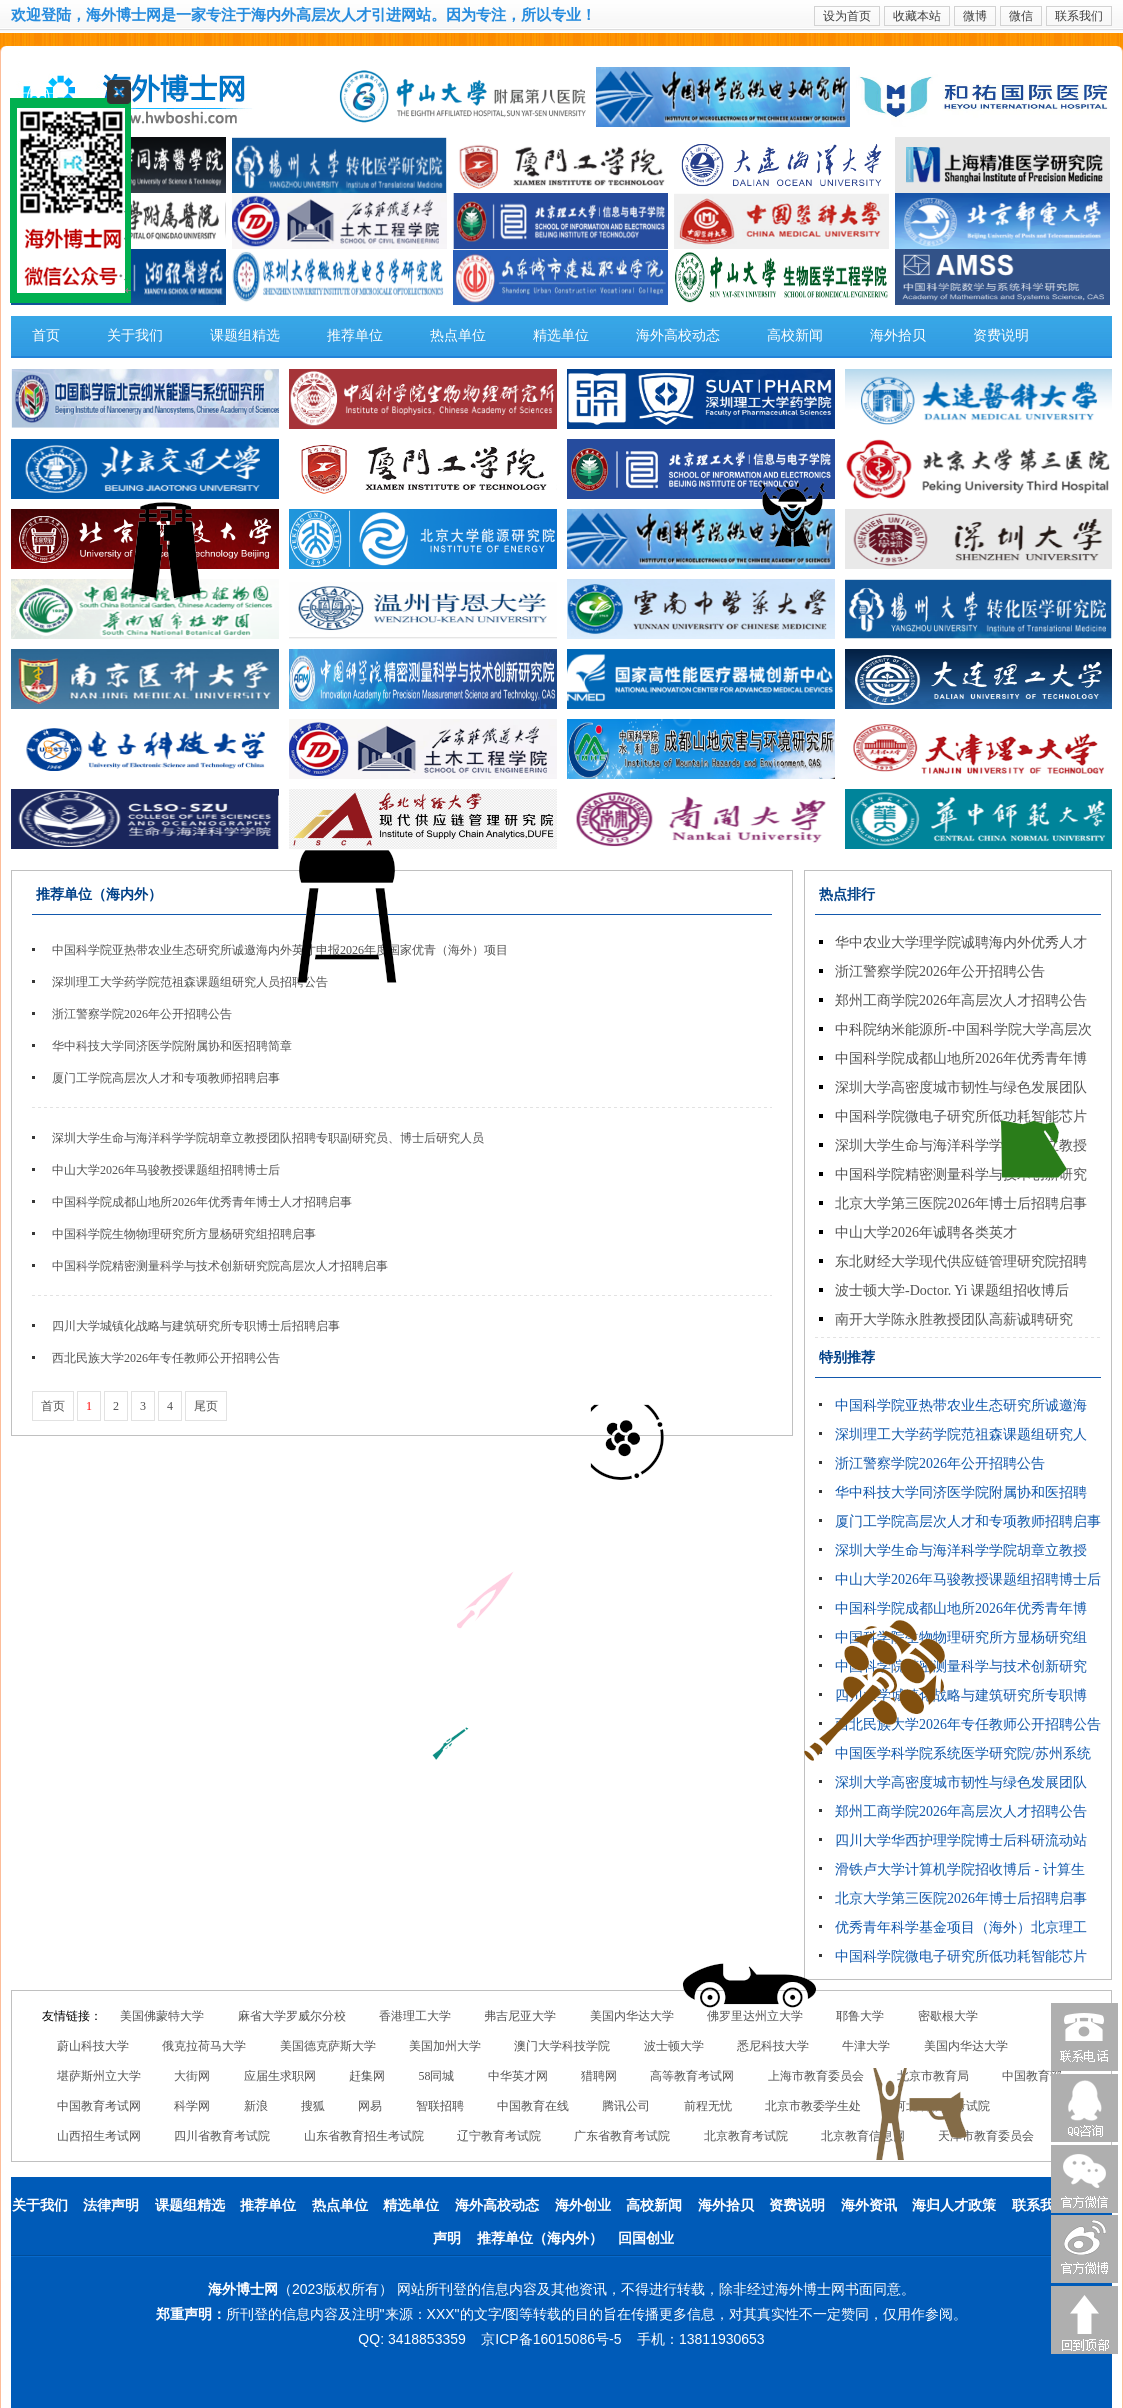  What do you see at coordinates (485, 1599) in the screenshot?
I see `equip energy sword weapon` at bounding box center [485, 1599].